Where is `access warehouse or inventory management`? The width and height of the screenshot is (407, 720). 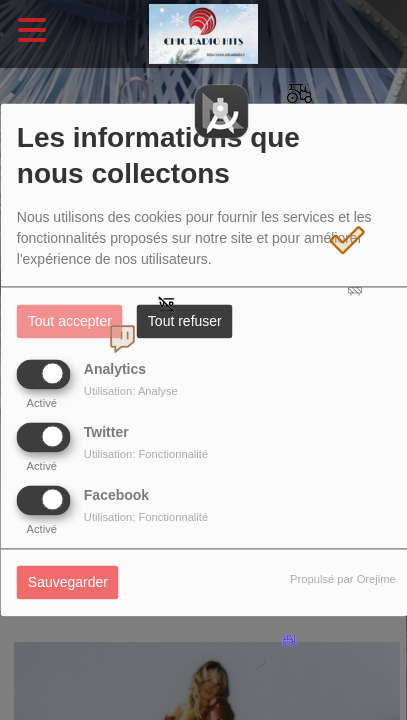
access warehouse or inventory management is located at coordinates (289, 640).